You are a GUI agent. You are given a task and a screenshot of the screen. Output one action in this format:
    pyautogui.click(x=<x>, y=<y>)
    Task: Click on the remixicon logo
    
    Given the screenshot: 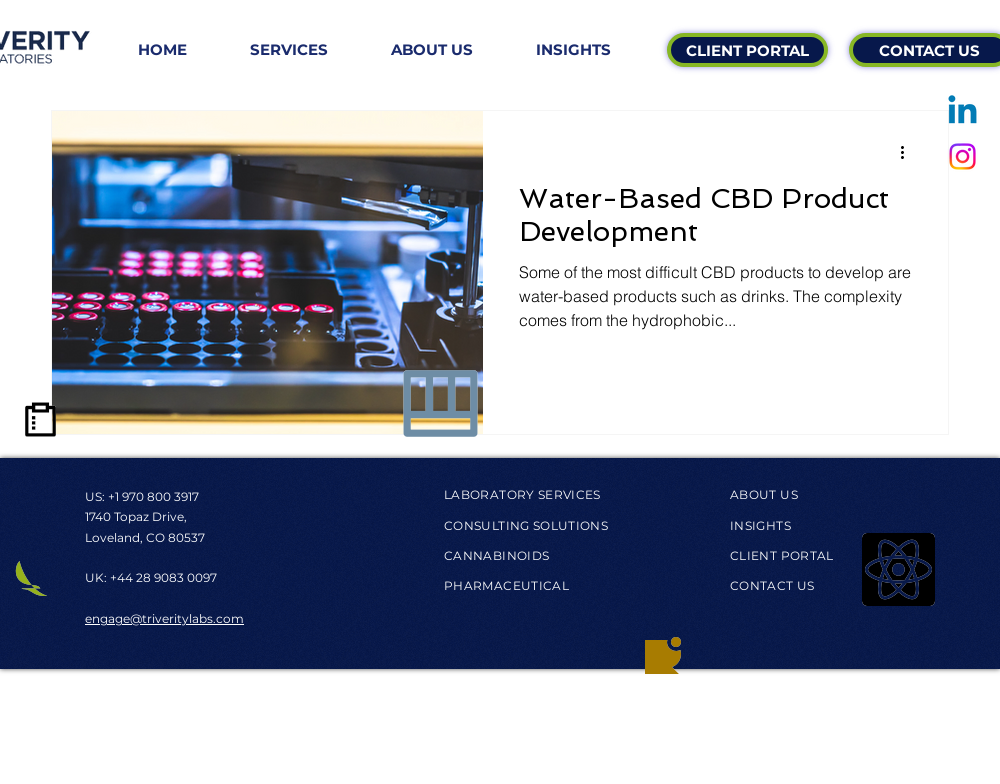 What is the action you would take?
    pyautogui.click(x=663, y=656)
    